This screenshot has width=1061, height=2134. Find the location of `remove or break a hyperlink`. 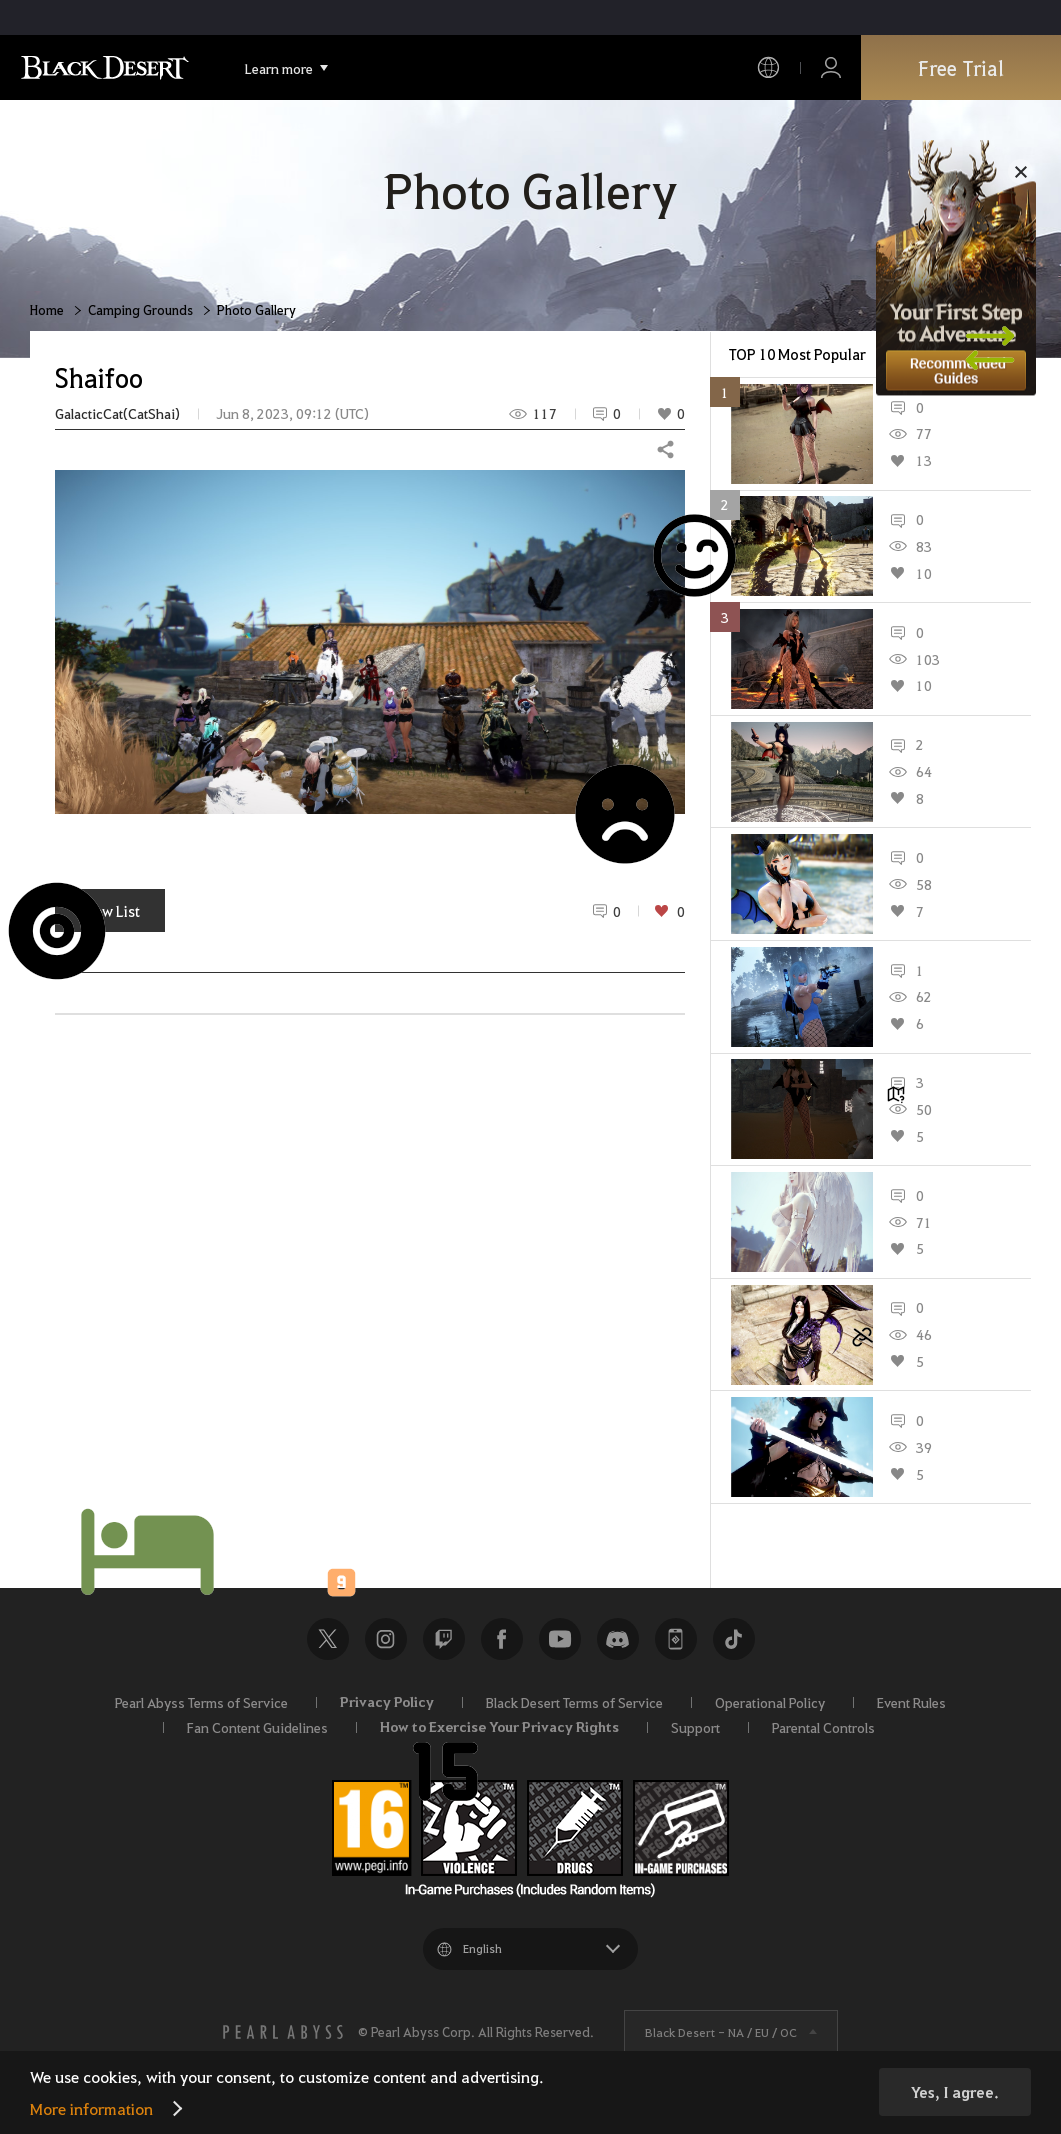

remove or break a hyperlink is located at coordinates (862, 1337).